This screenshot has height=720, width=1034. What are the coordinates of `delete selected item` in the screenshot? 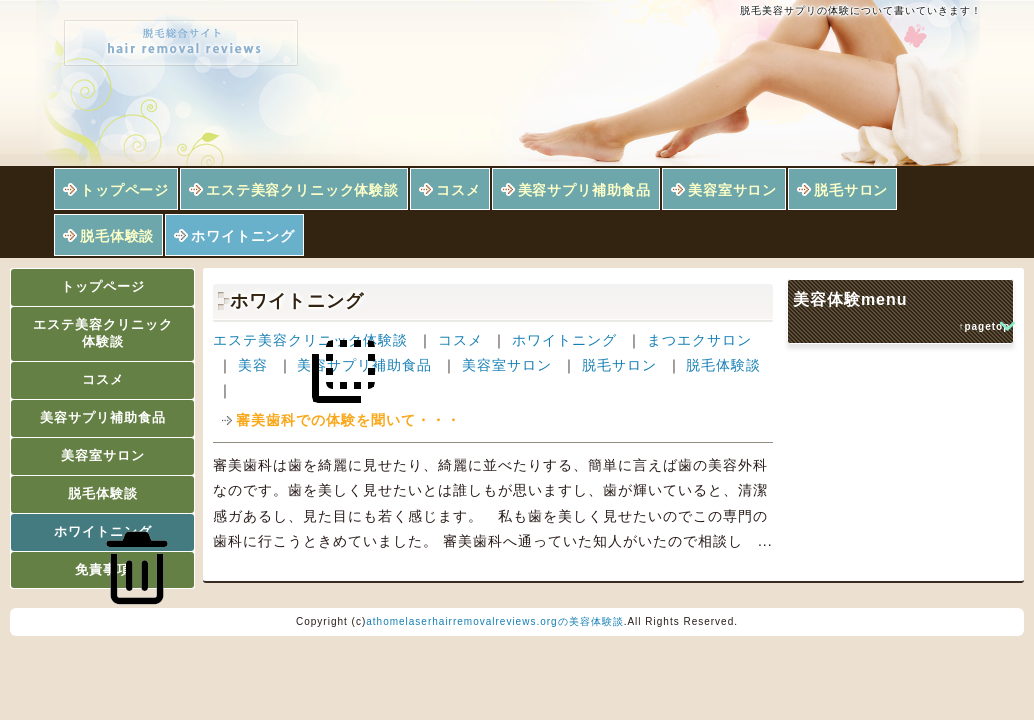 It's located at (137, 569).